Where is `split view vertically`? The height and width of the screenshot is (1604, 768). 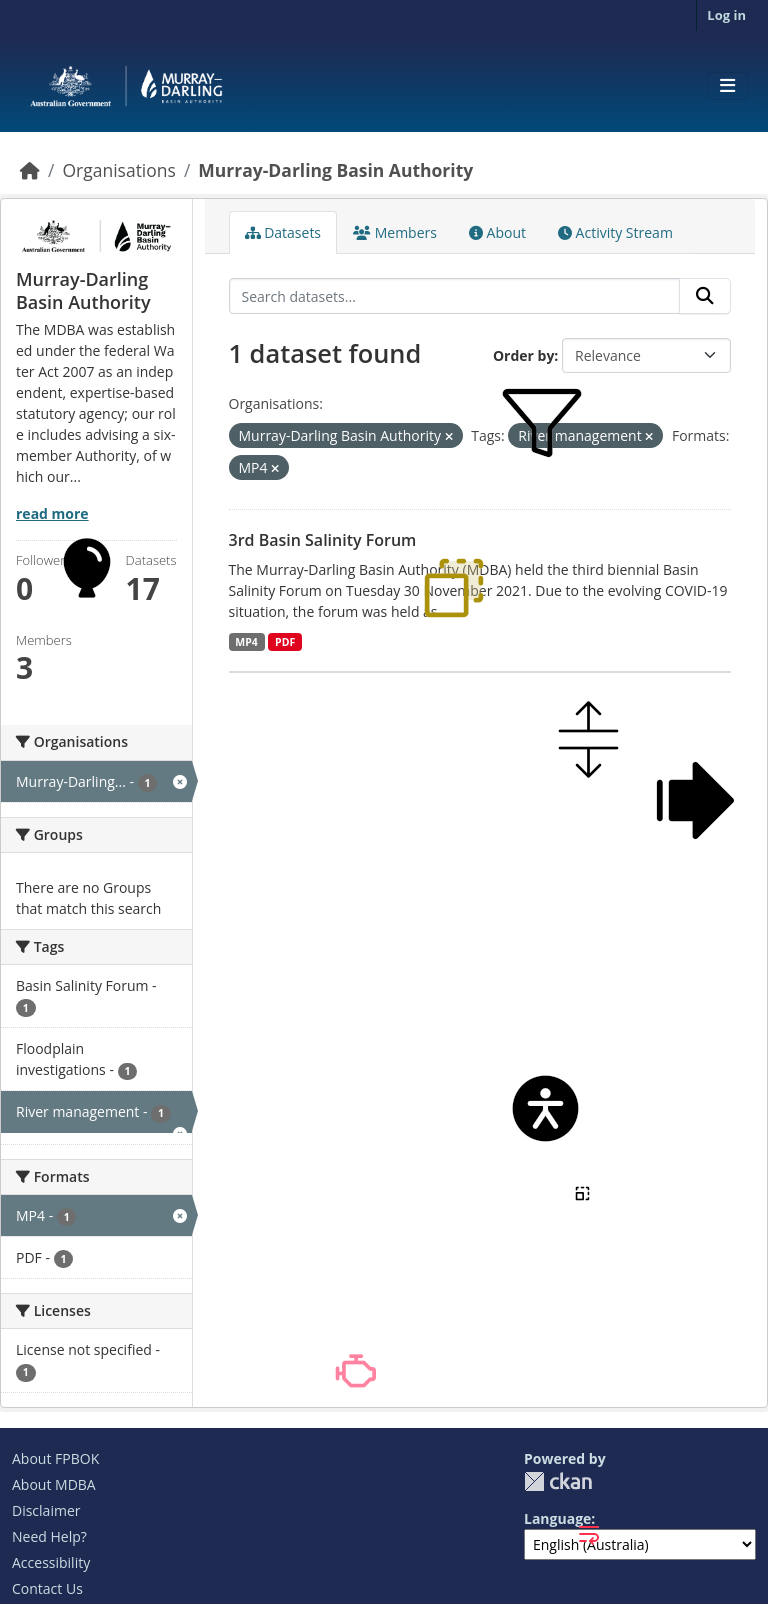
split view vertically is located at coordinates (588, 739).